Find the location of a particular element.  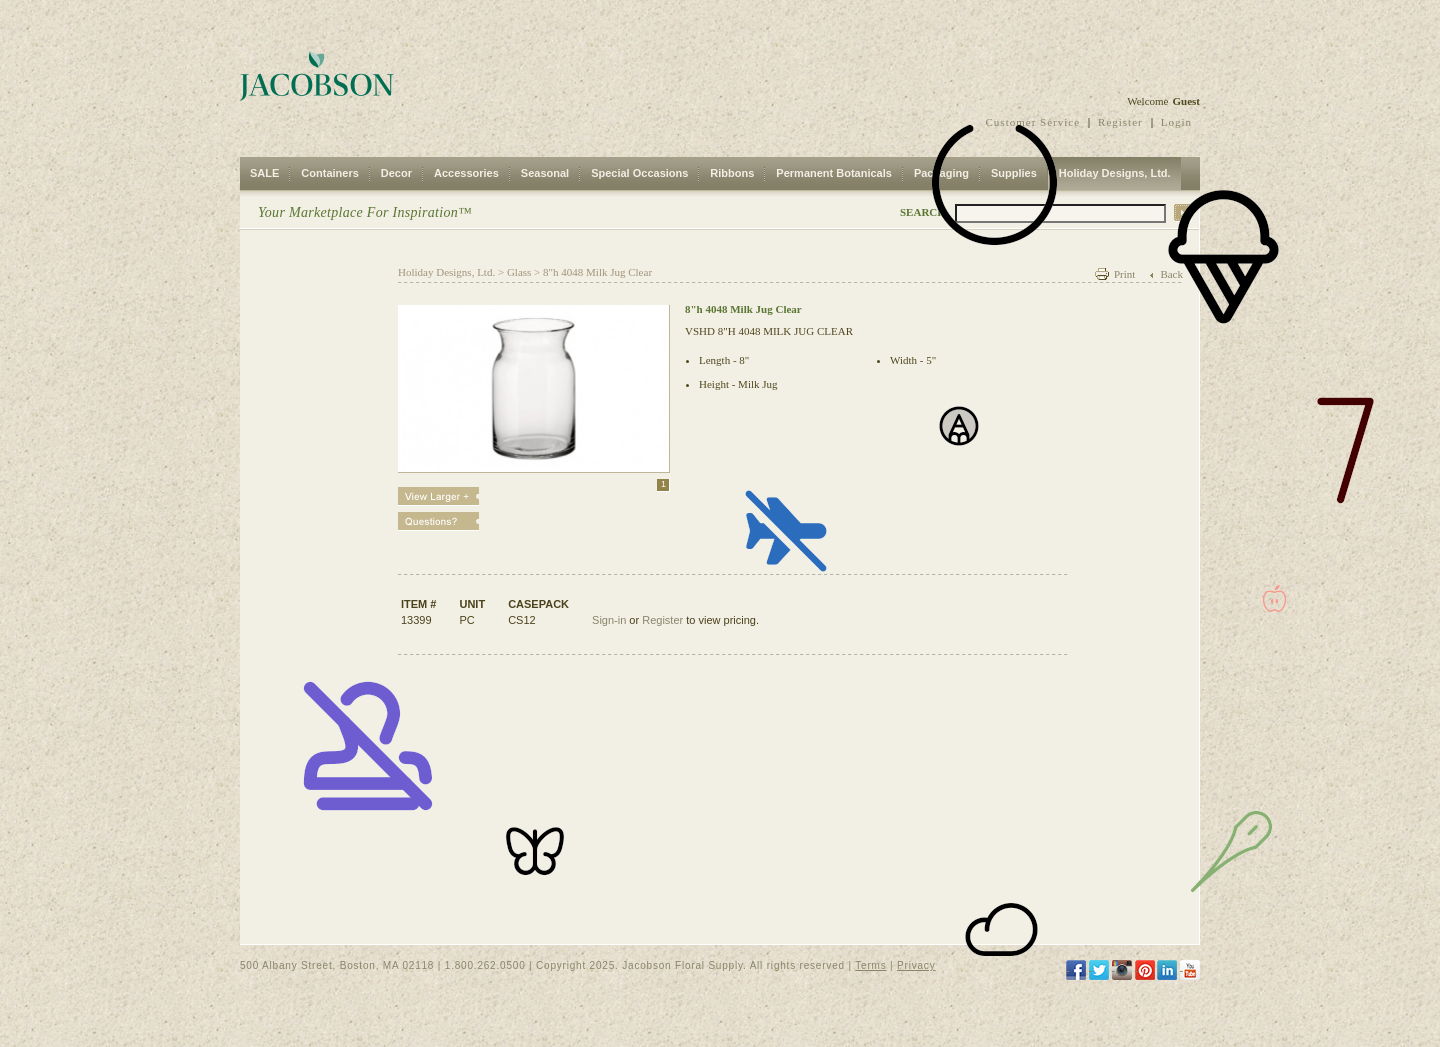

view nutrition information is located at coordinates (1274, 598).